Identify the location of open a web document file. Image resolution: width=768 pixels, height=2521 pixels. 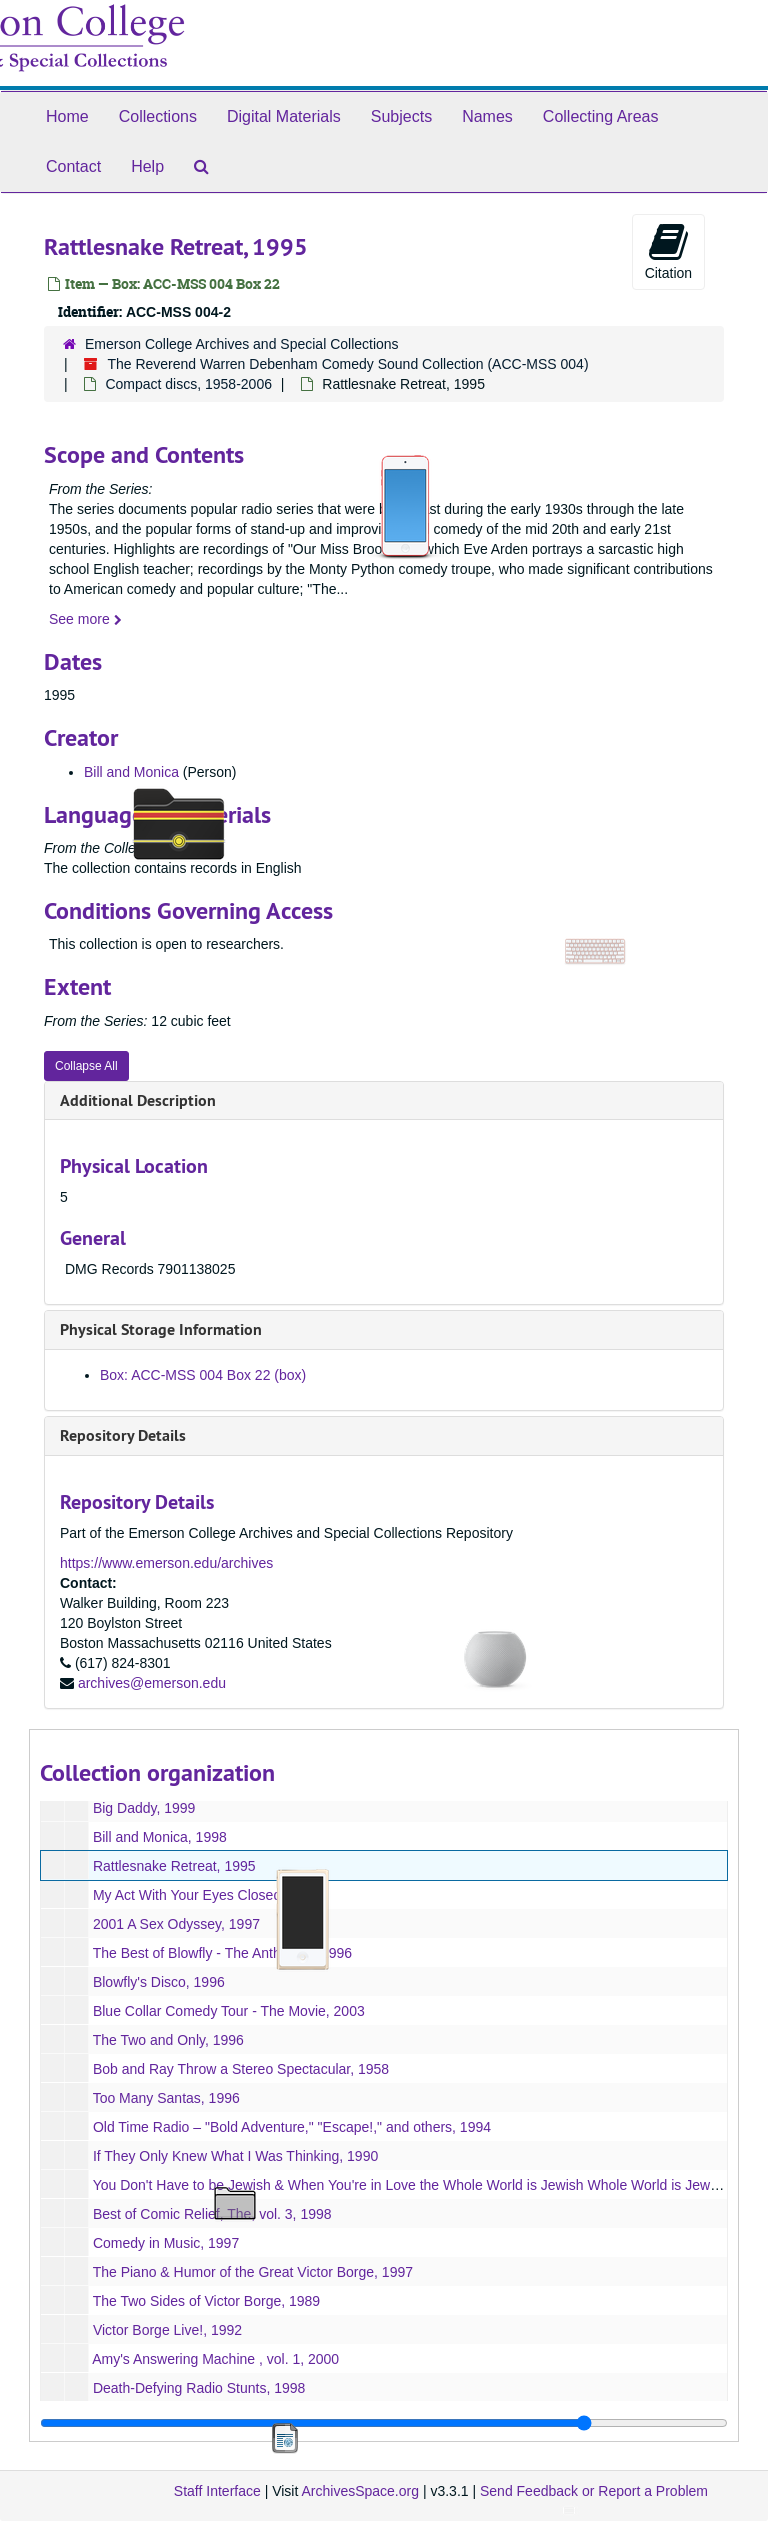
(285, 2438).